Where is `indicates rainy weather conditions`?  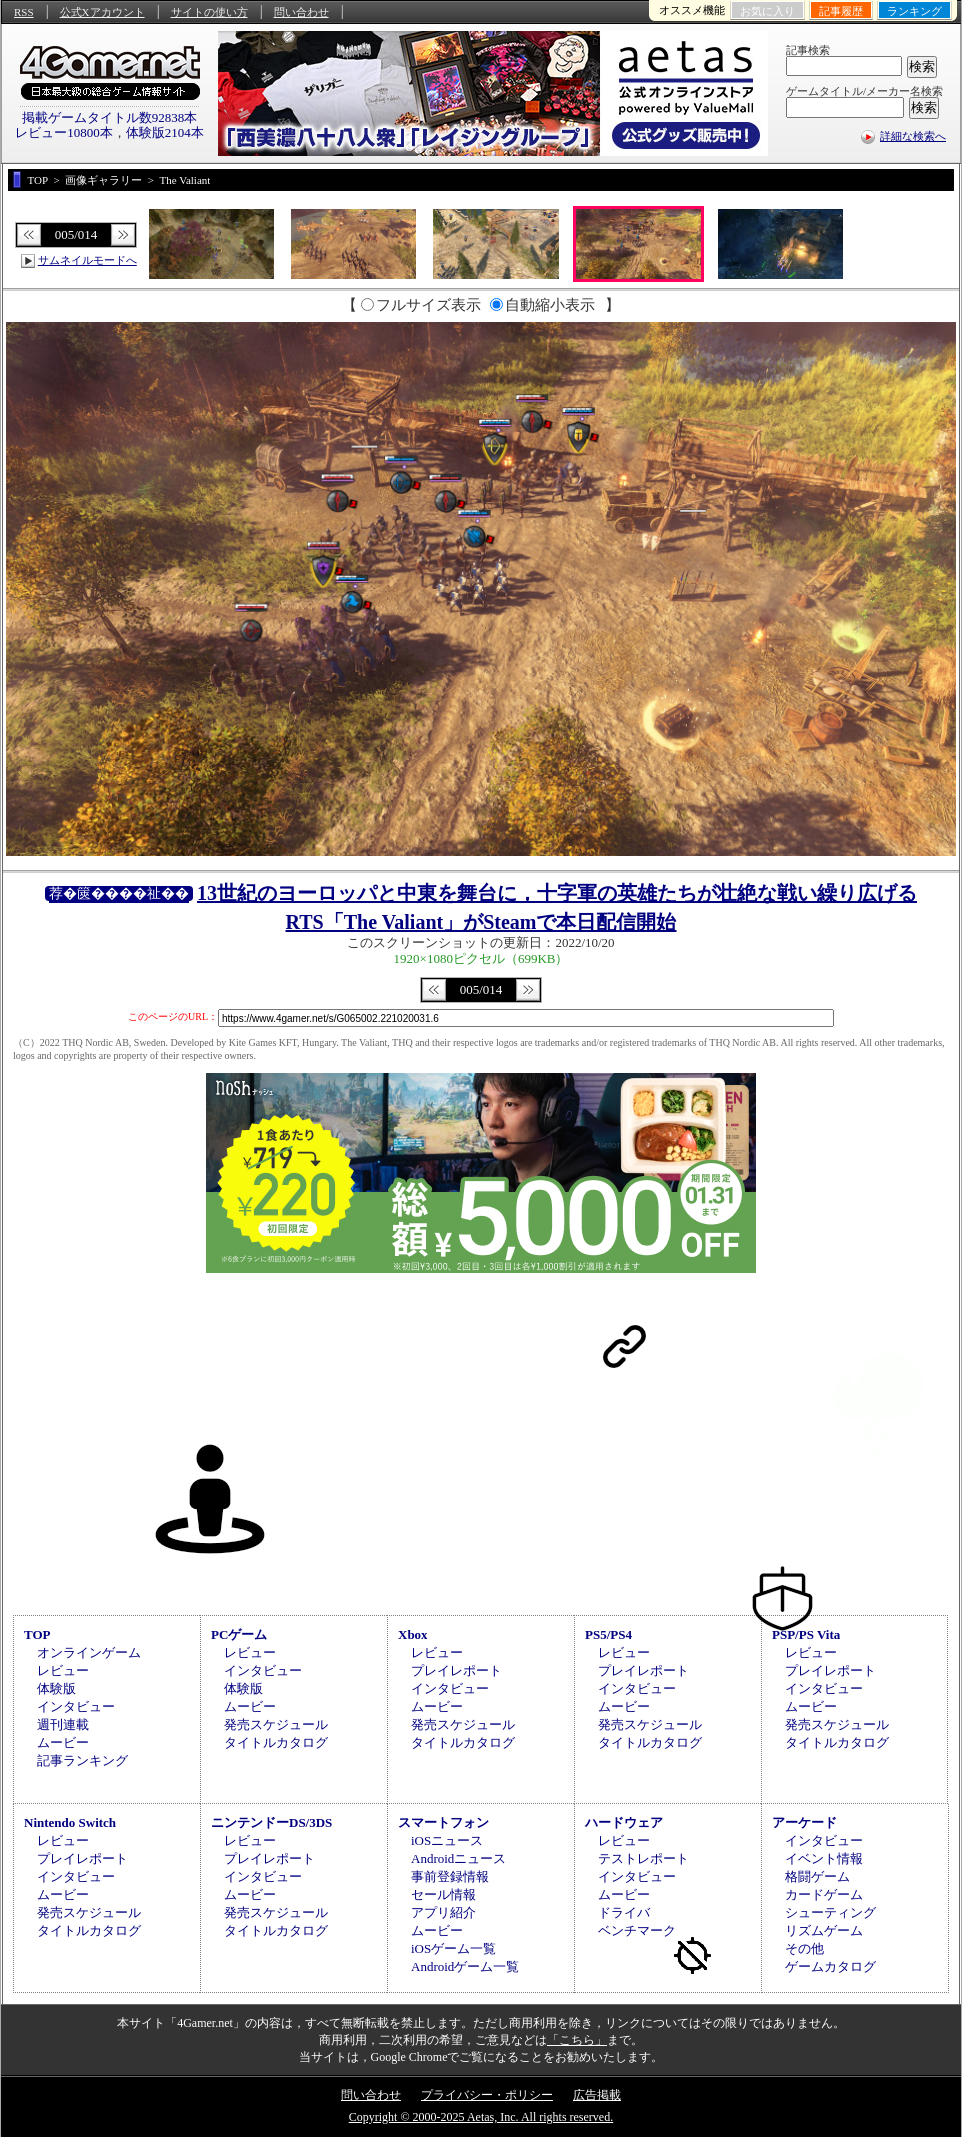
indicates rainy weather conditions is located at coordinates (879, 1402).